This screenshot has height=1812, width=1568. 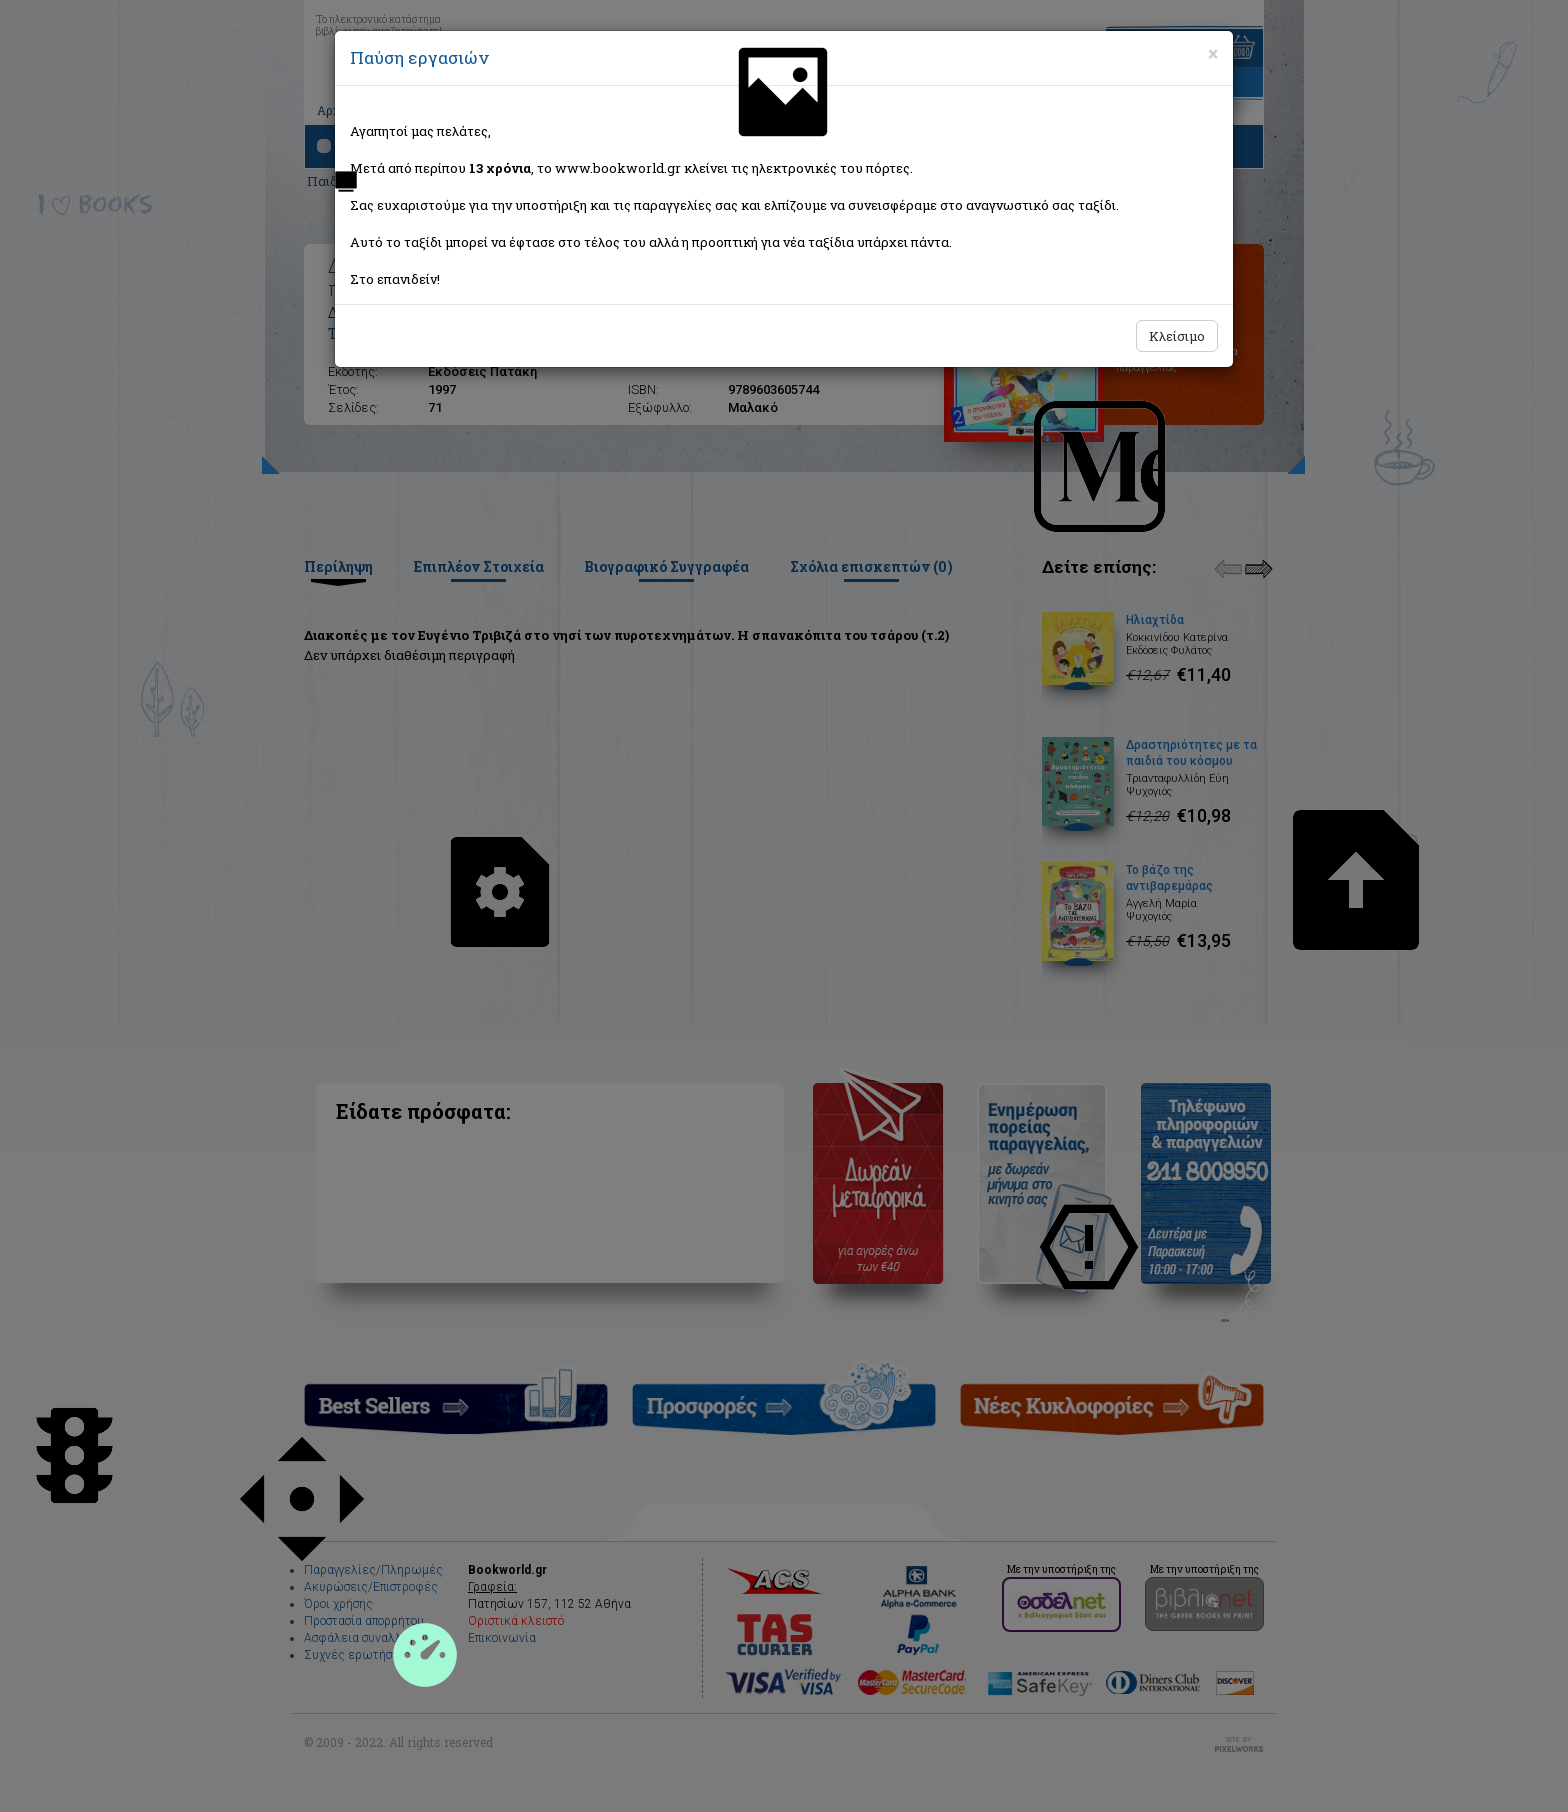 I want to click on view traffic conditions, so click(x=74, y=1455).